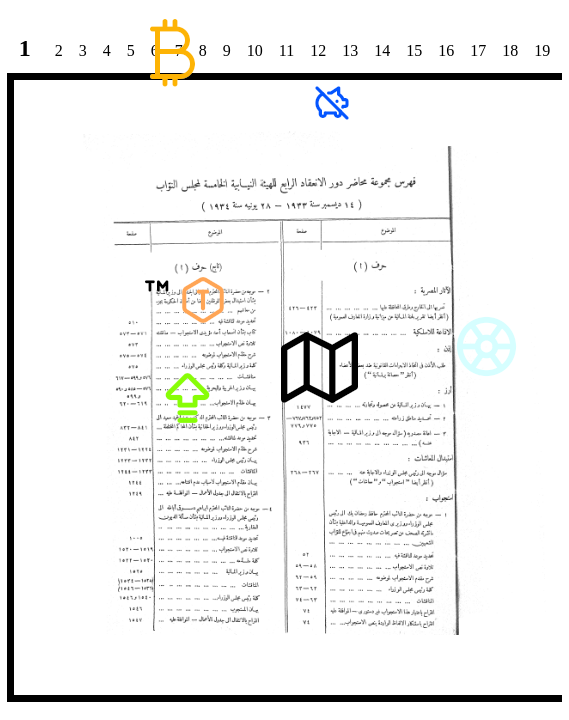 This screenshot has height=720, width=569. I want to click on disable piggy bank or savings feature, so click(332, 103).